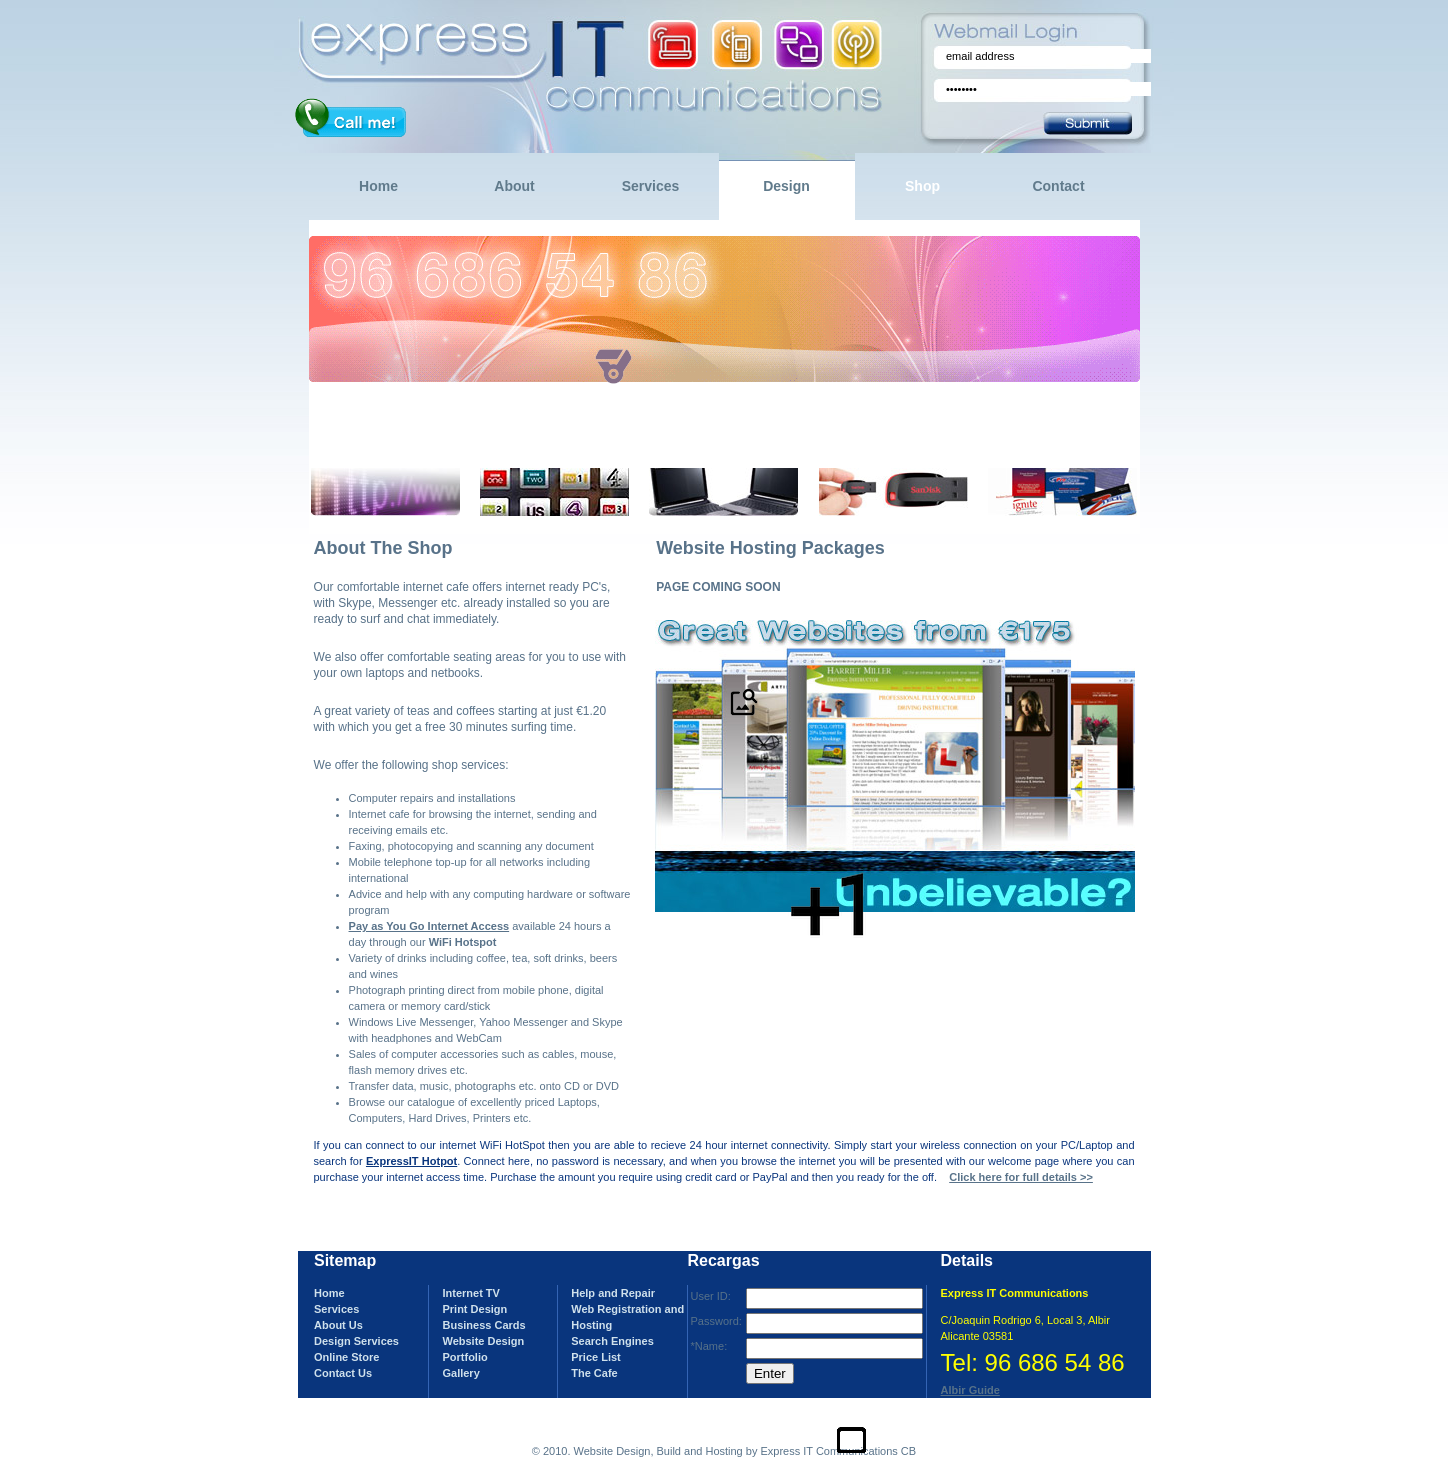 The height and width of the screenshot is (1470, 1448). Describe the element at coordinates (613, 366) in the screenshot. I see `view achievements or awards` at that location.